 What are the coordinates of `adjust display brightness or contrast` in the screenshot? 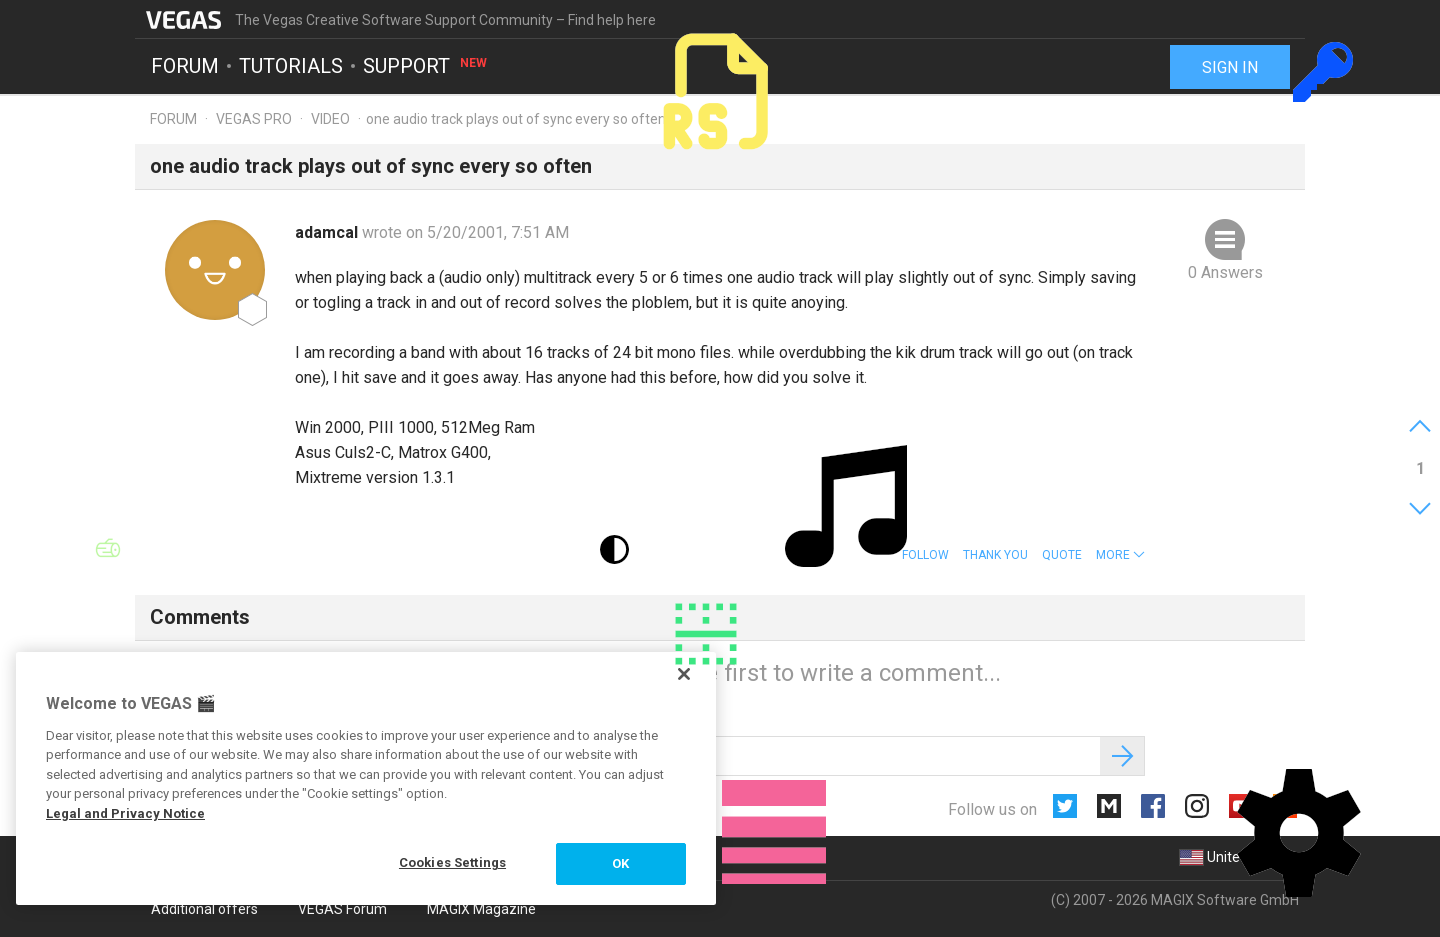 It's located at (614, 549).